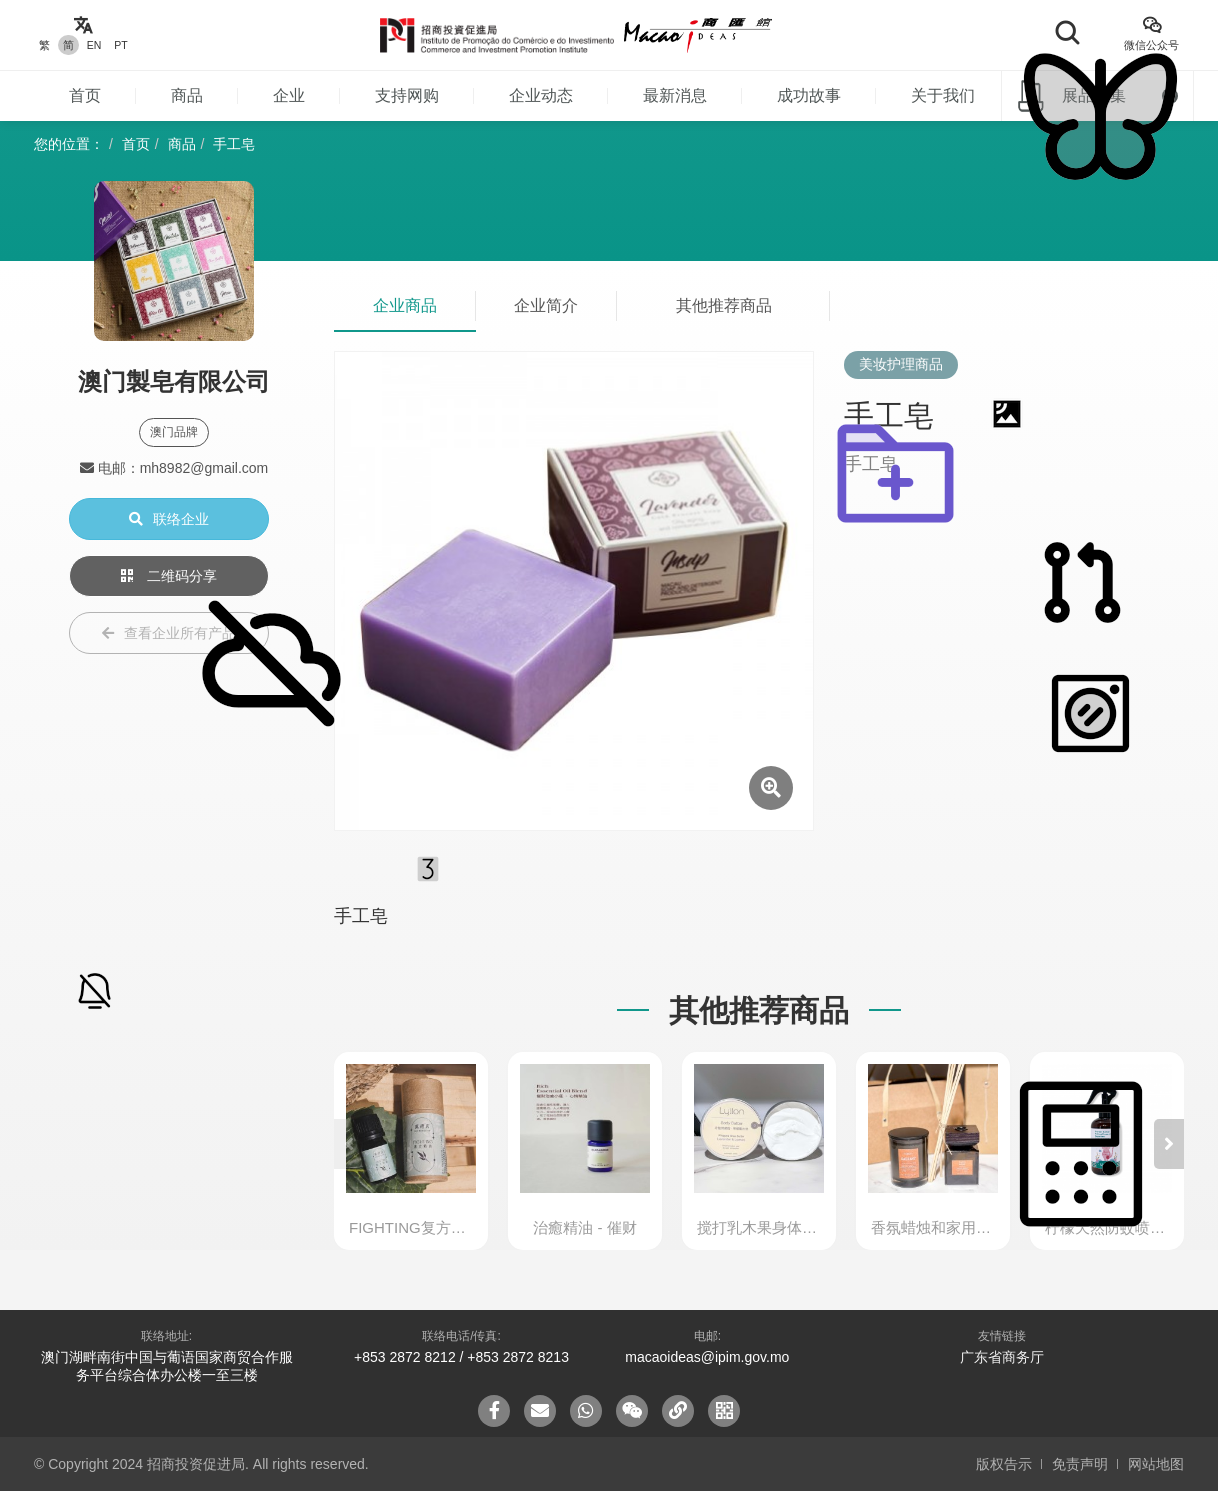 The height and width of the screenshot is (1491, 1218). I want to click on indicates step three in a multi-step process, so click(428, 869).